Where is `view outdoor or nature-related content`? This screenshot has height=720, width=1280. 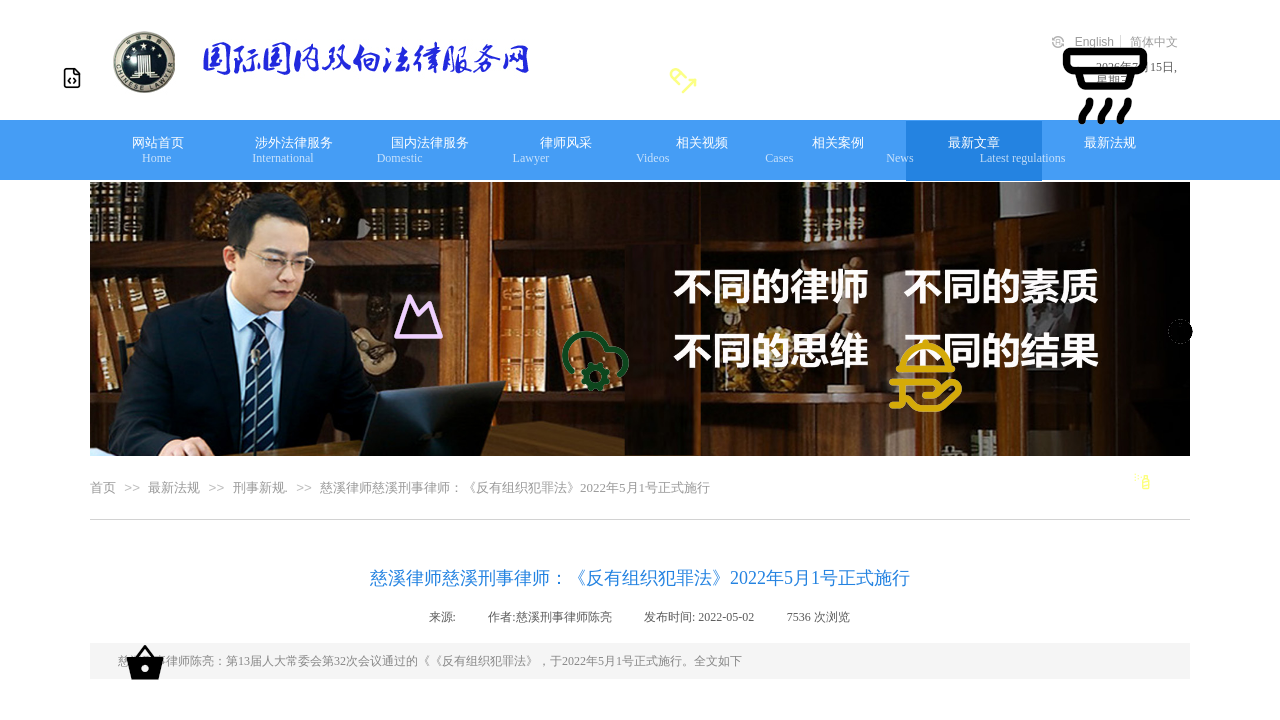 view outdoor or nature-related content is located at coordinates (418, 316).